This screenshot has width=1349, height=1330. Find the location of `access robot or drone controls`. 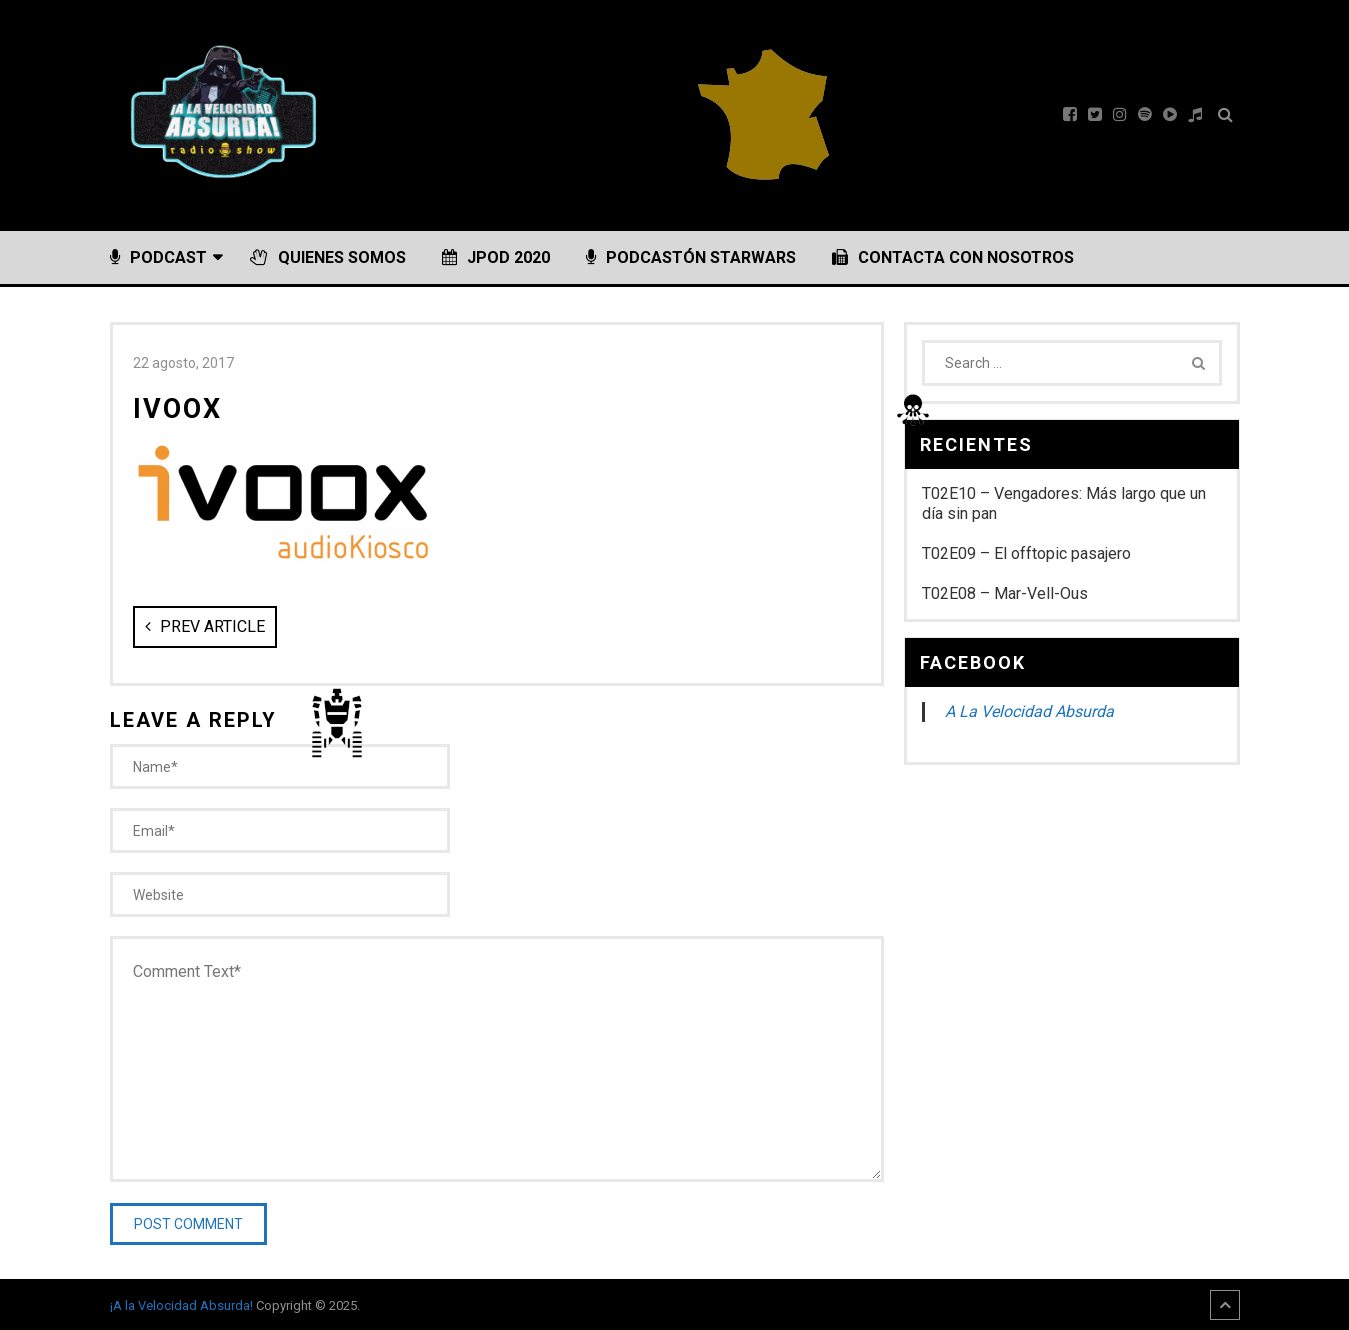

access robot or drone controls is located at coordinates (337, 723).